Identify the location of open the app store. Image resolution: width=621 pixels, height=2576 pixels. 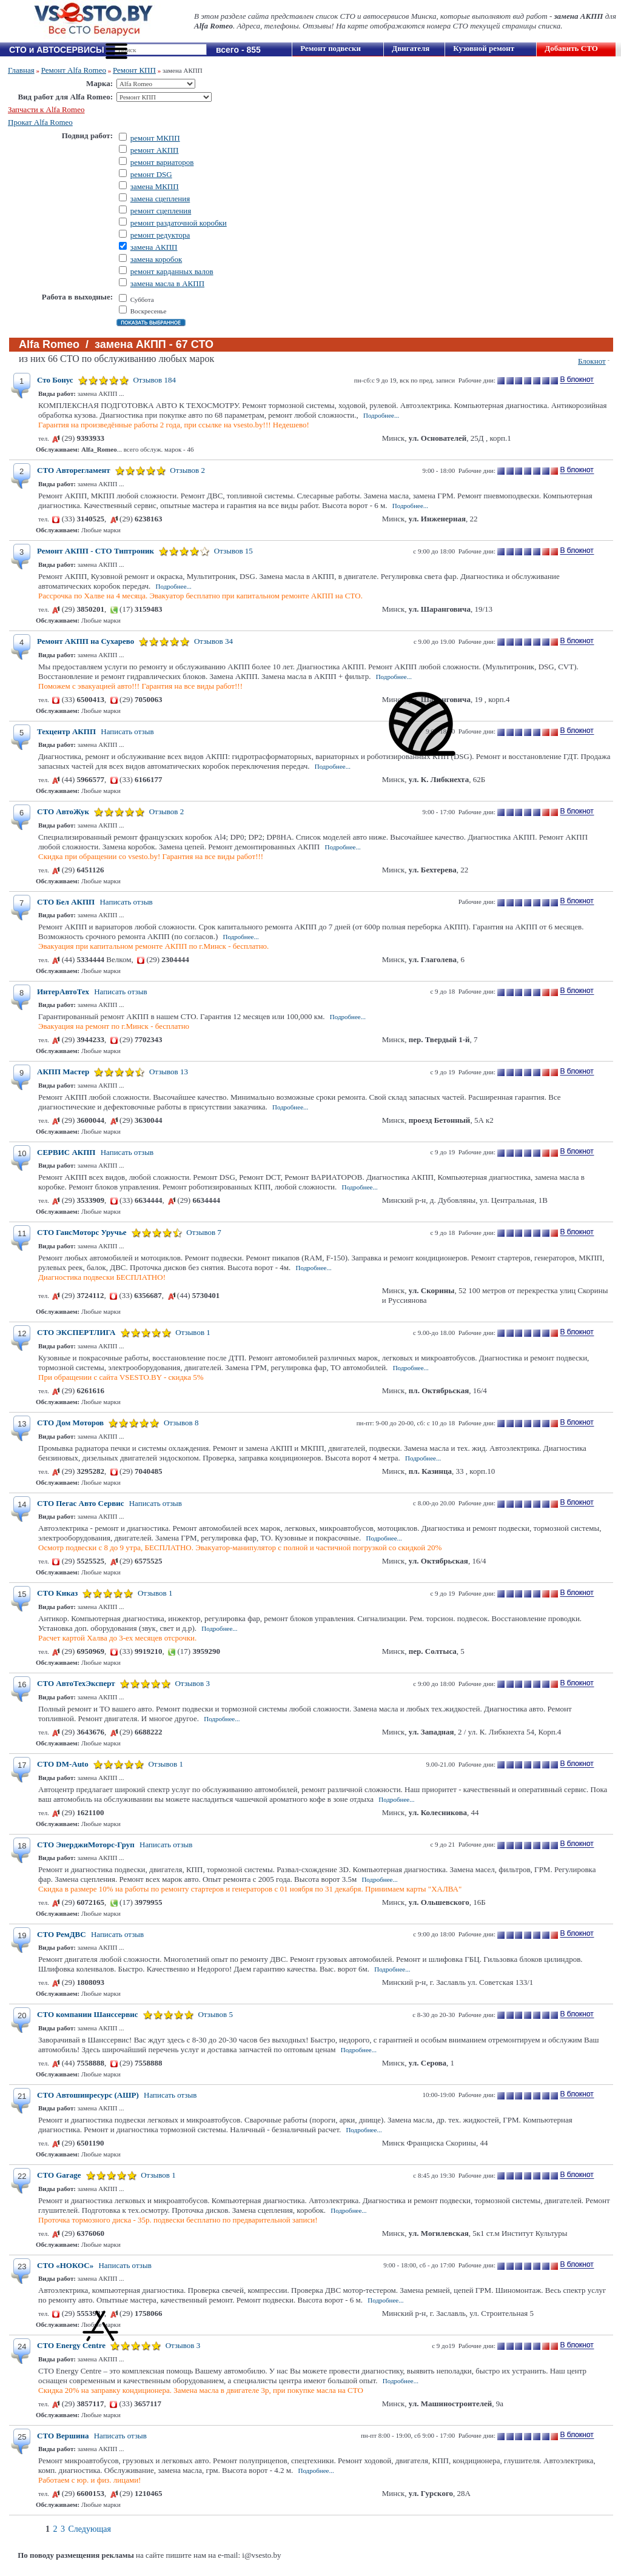
(100, 2327).